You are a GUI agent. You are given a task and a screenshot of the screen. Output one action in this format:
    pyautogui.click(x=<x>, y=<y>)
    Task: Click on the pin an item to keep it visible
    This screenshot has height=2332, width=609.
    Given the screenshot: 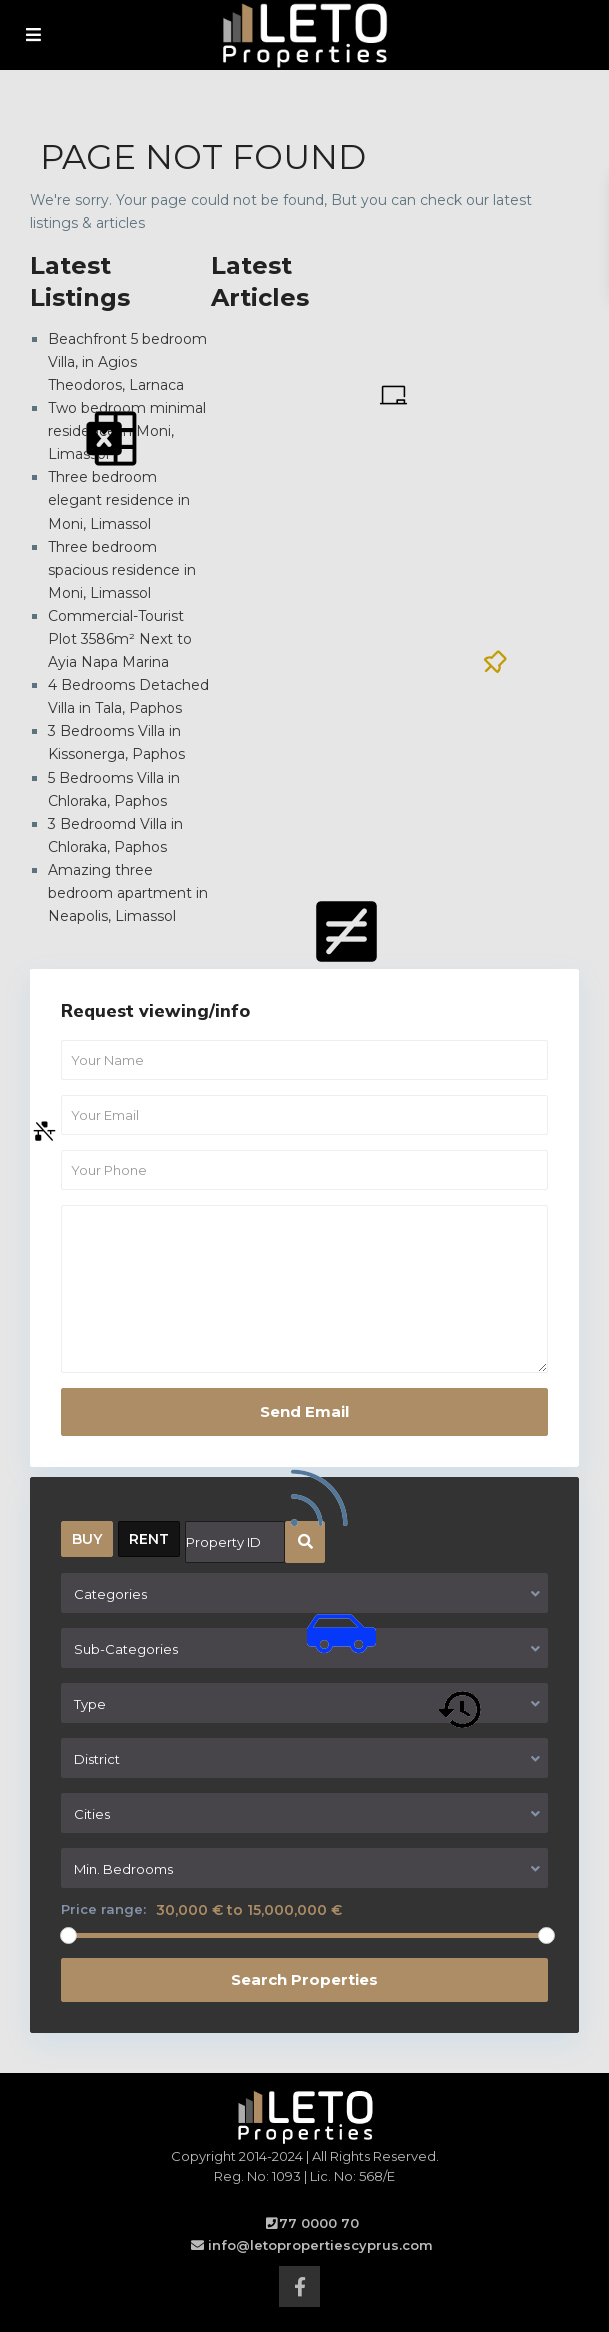 What is the action you would take?
    pyautogui.click(x=494, y=662)
    